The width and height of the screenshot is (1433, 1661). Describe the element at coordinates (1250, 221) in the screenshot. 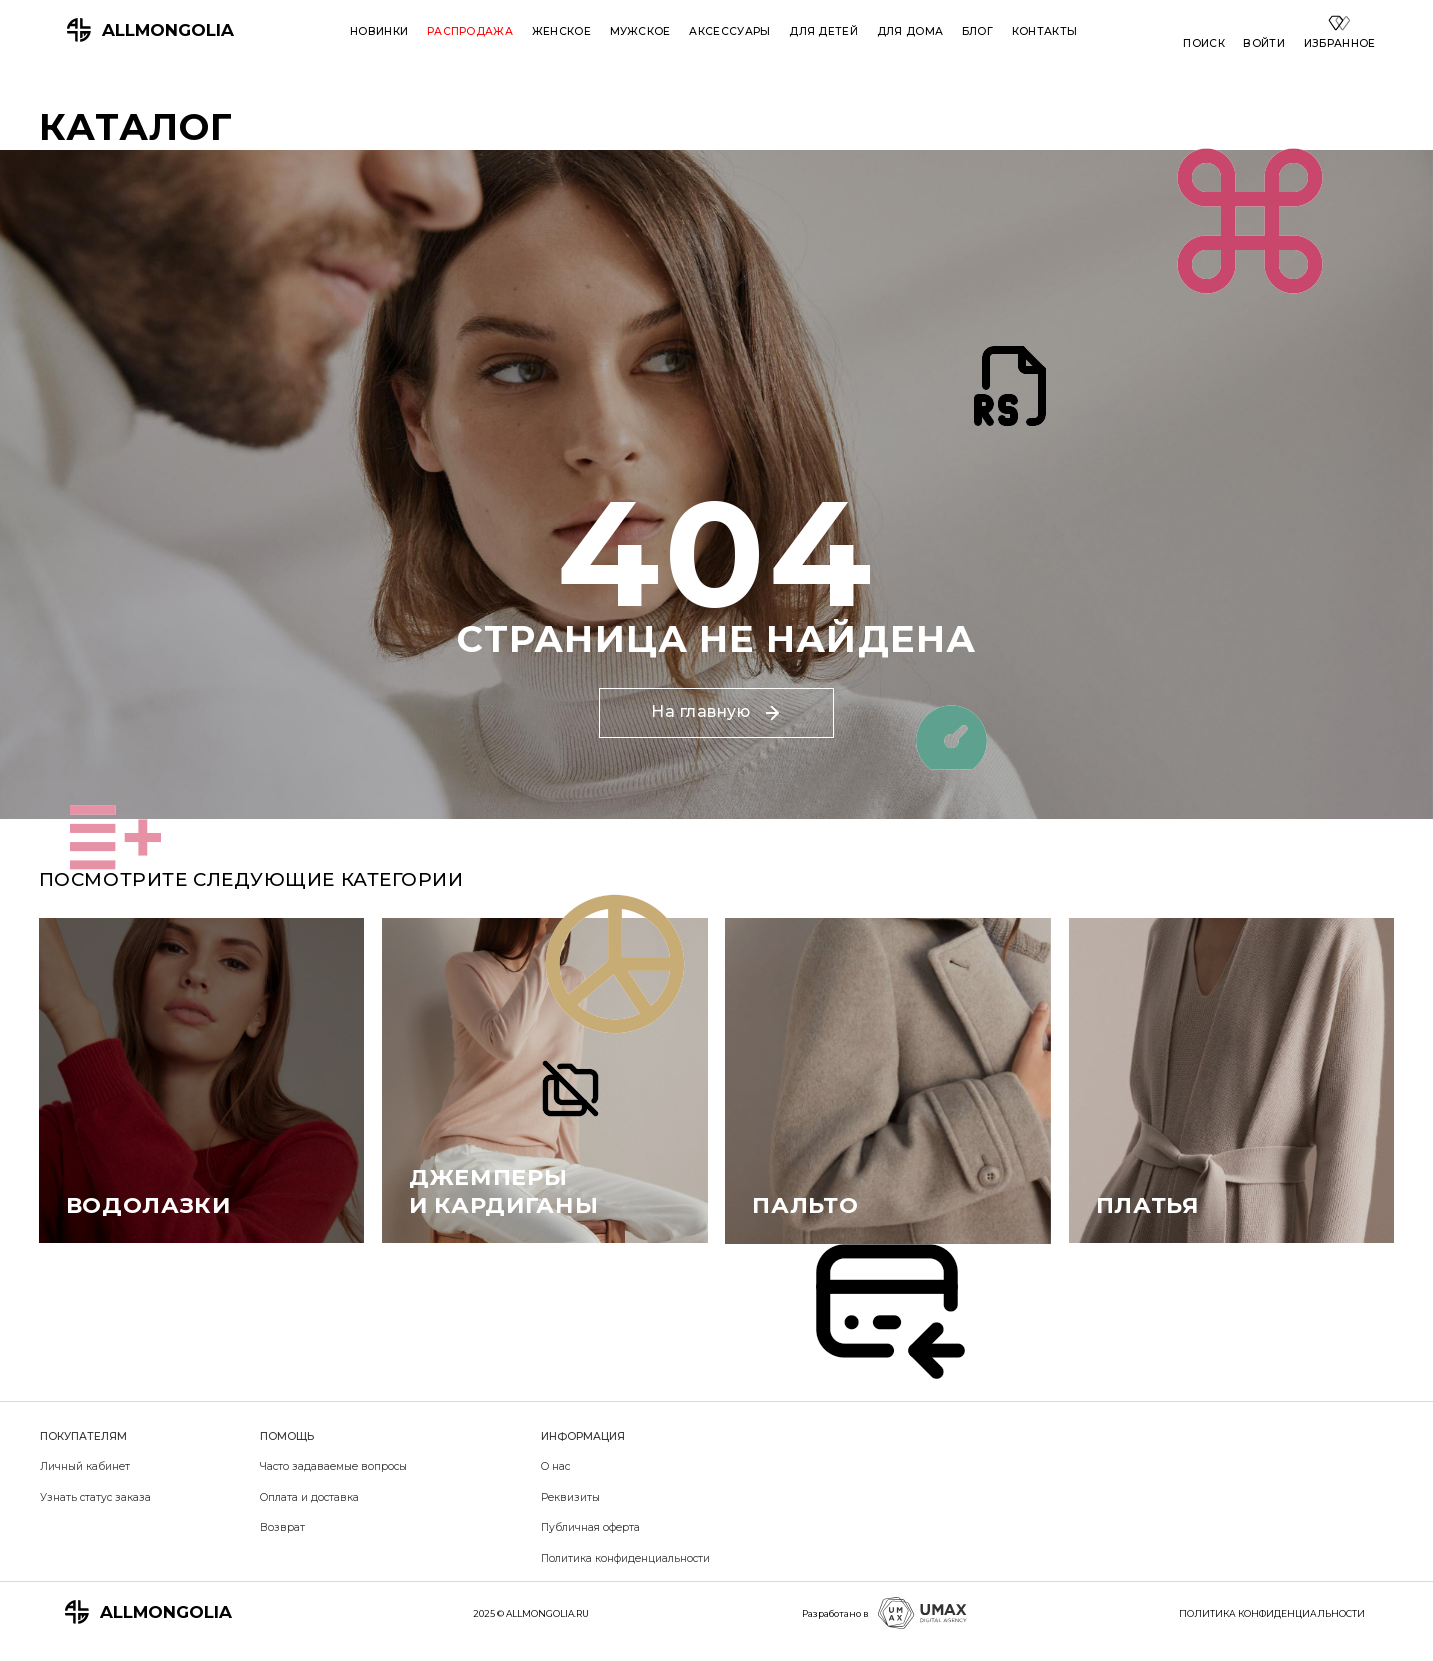

I see `command key shortcut indicator` at that location.